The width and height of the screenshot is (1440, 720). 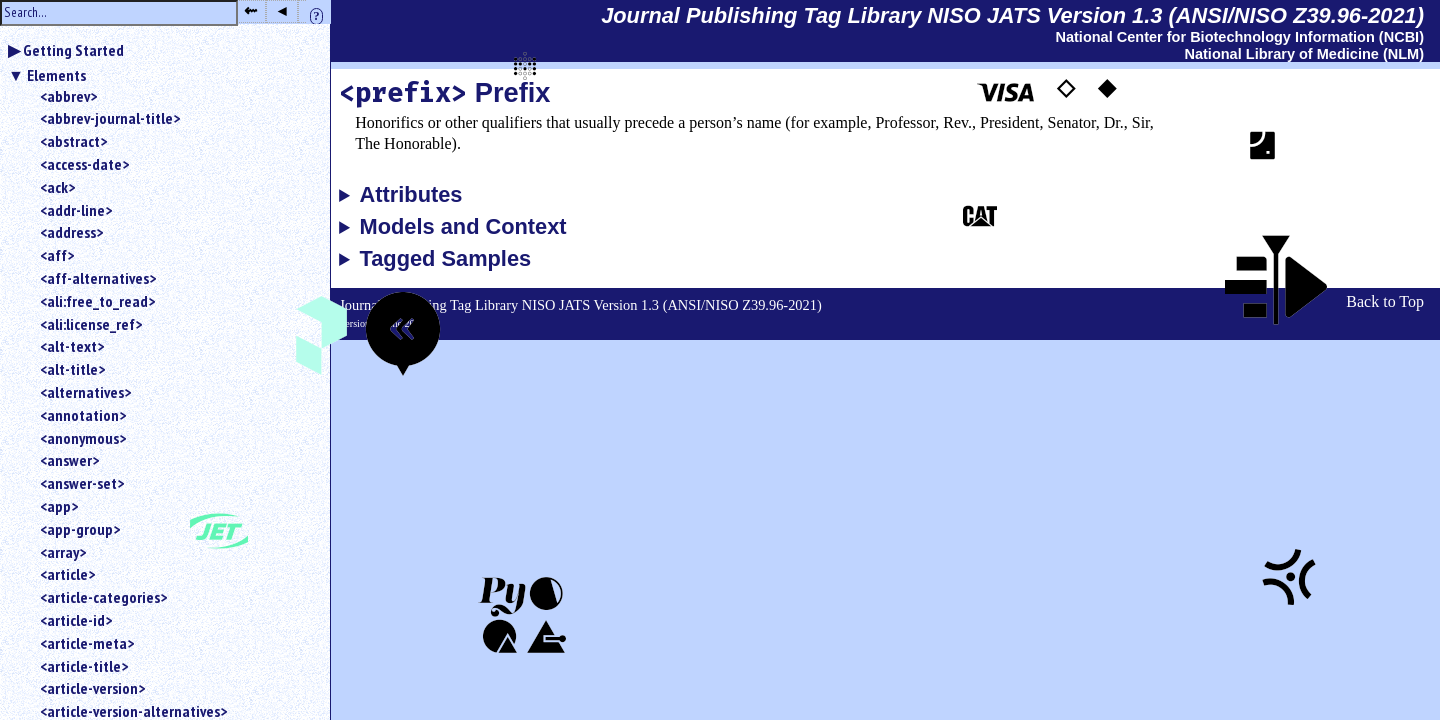 I want to click on pycqa (python code quality authority) organization logo, so click(x=522, y=615).